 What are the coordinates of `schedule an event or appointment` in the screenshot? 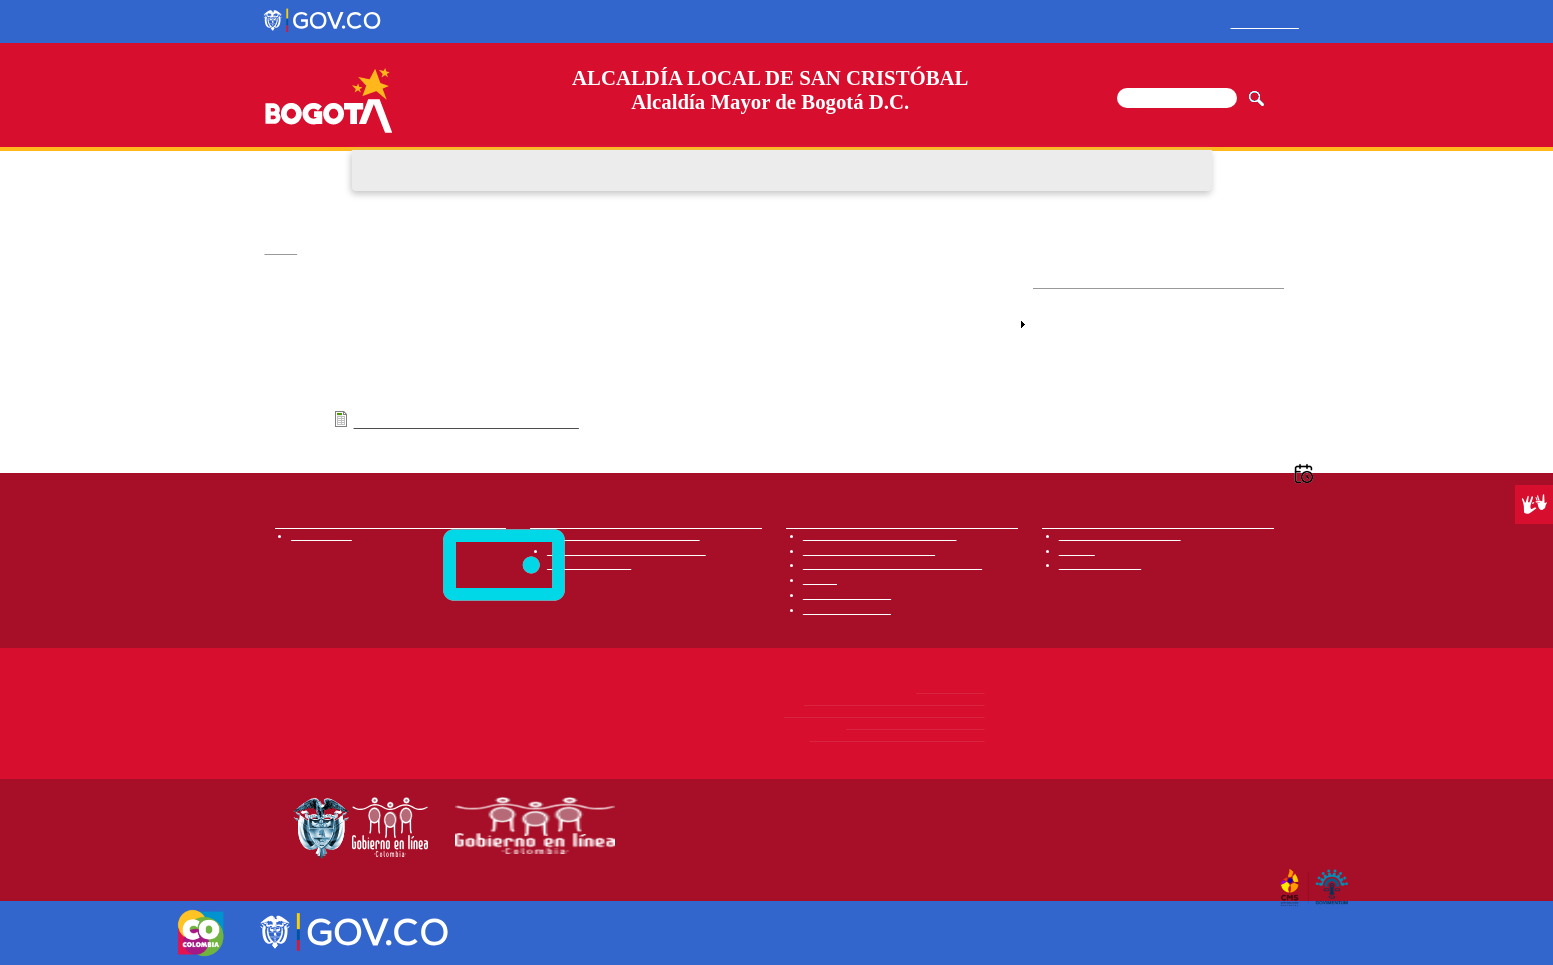 It's located at (1303, 473).